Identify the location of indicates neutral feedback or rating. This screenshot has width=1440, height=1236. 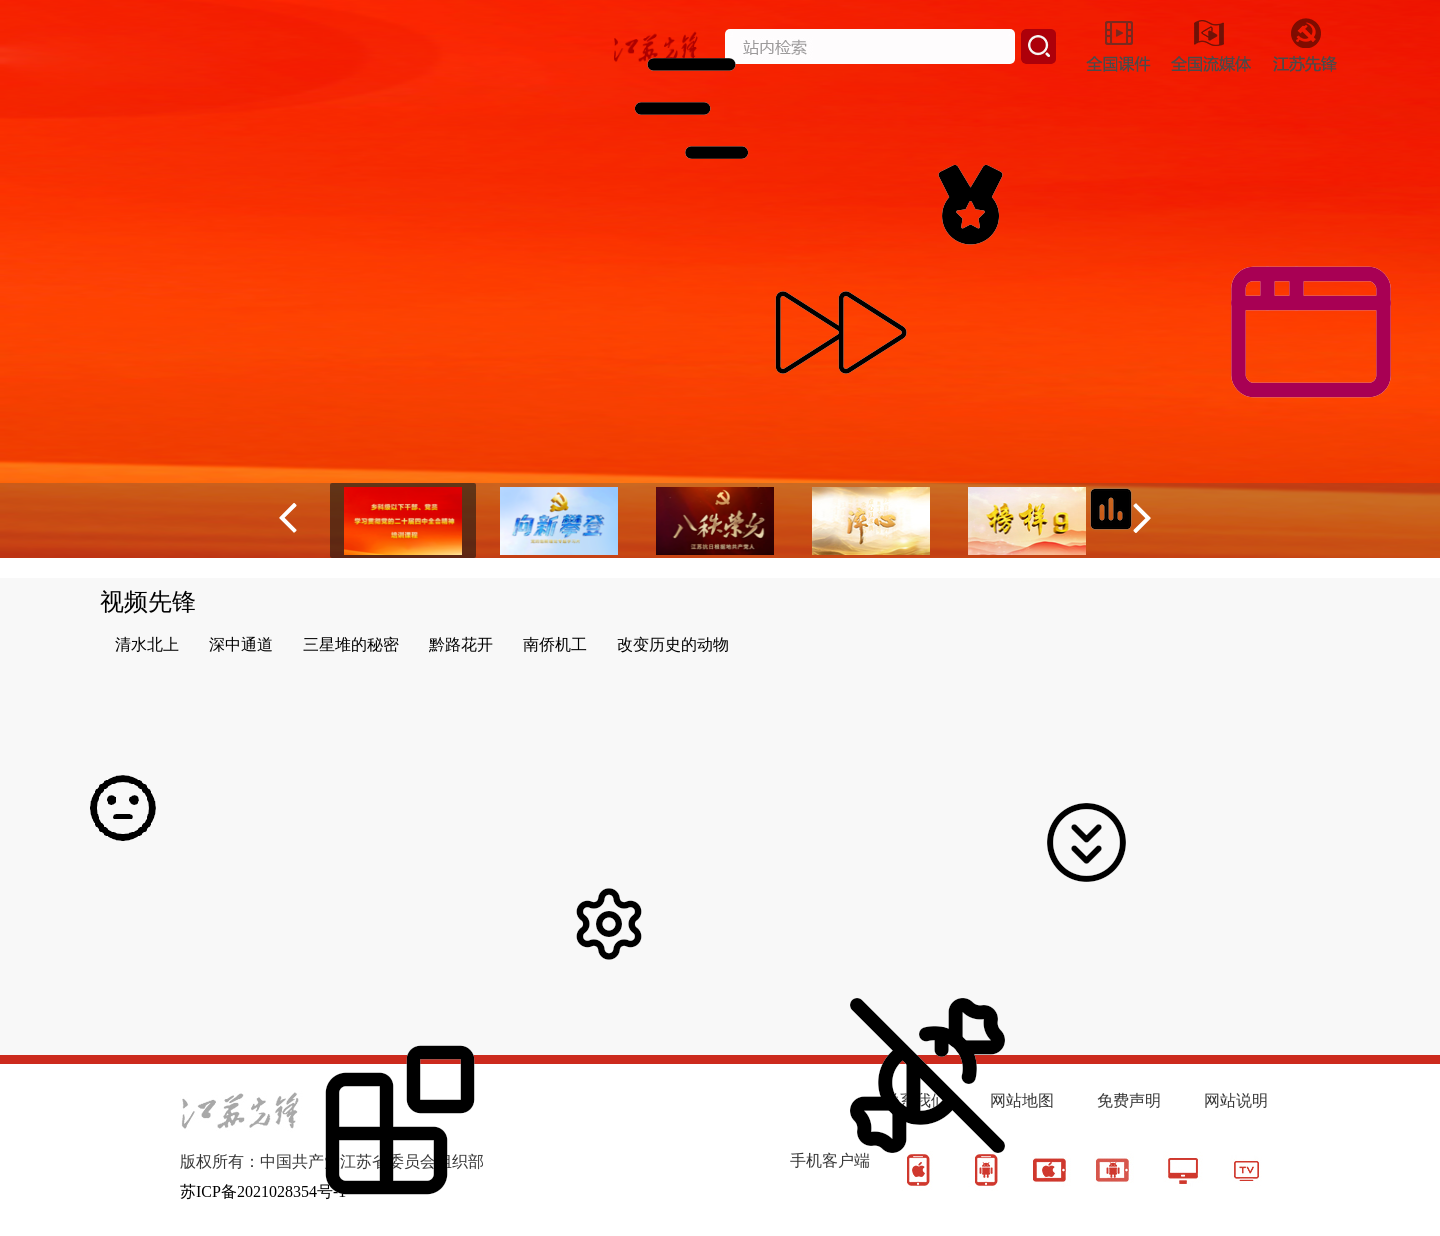
(123, 808).